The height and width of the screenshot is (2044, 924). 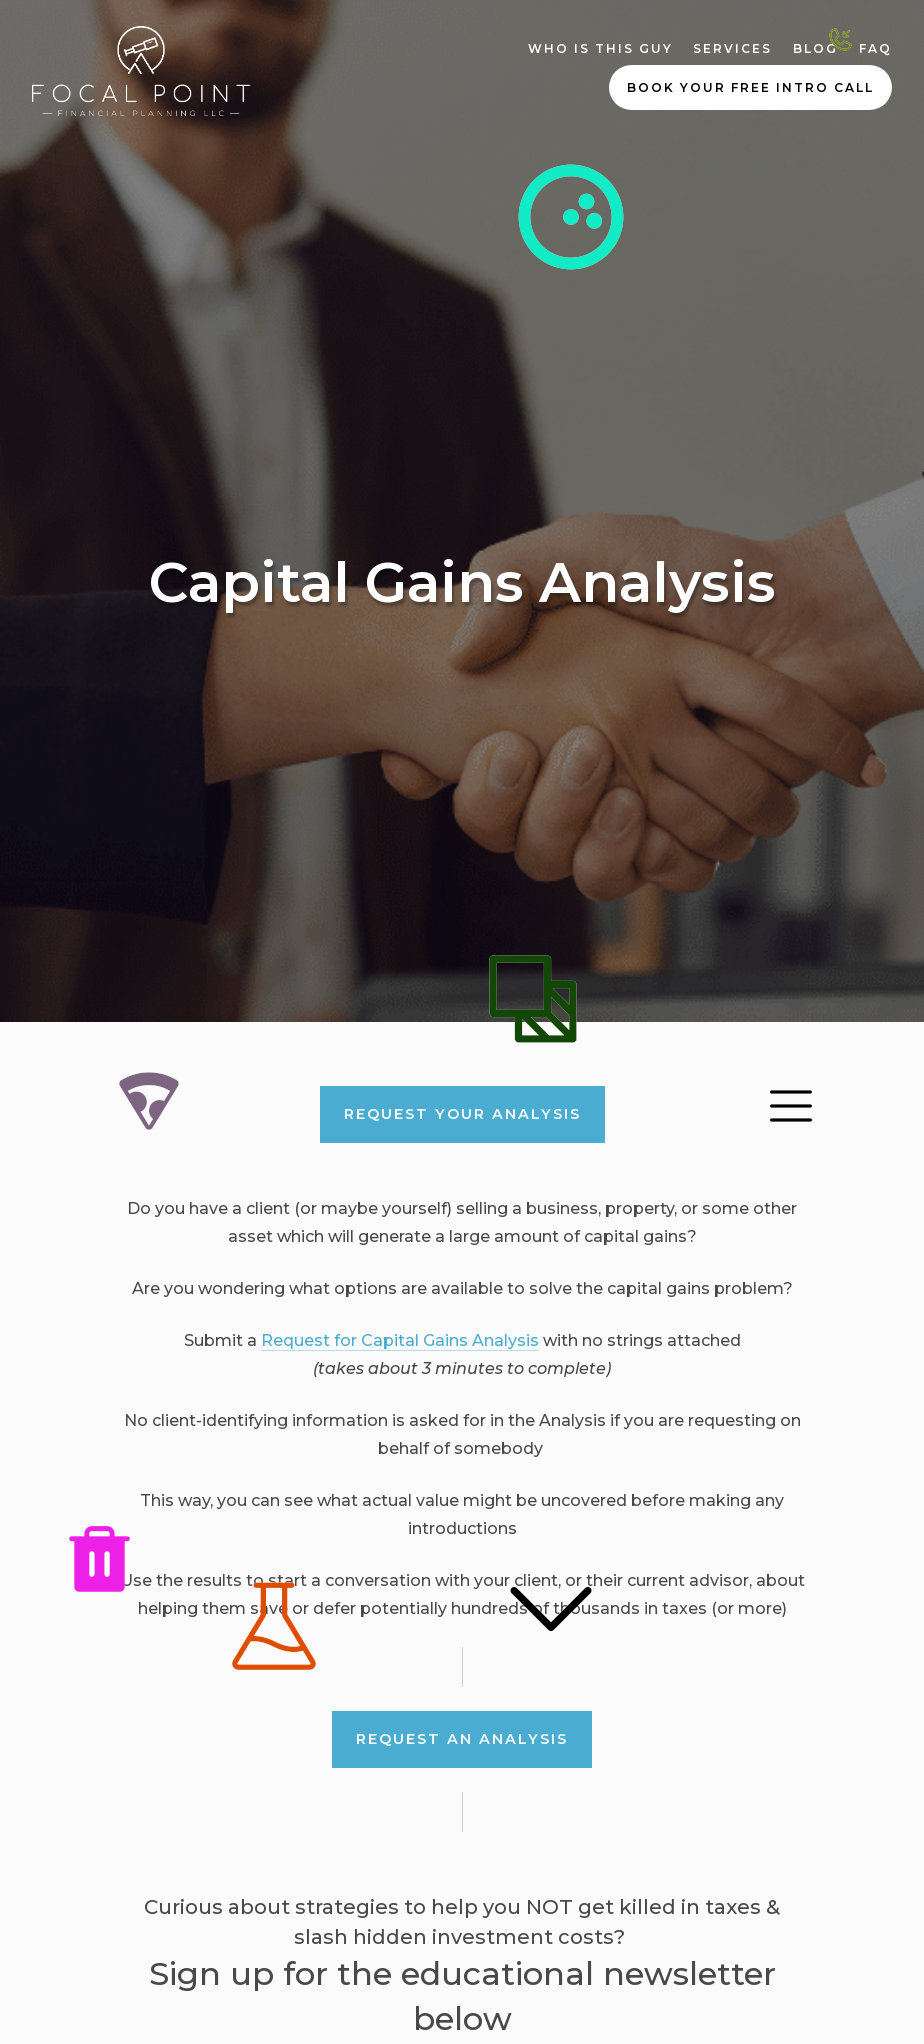 What do you see at coordinates (841, 39) in the screenshot?
I see `indicates an incoming phone call` at bounding box center [841, 39].